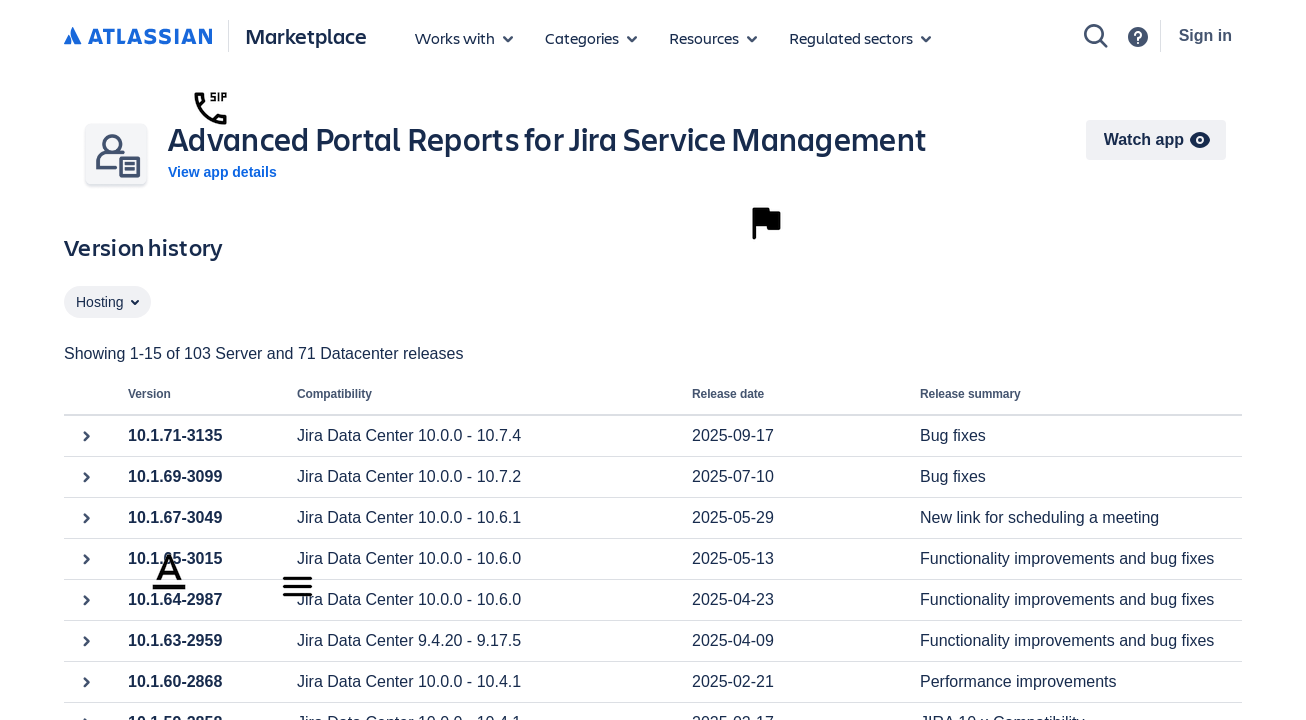 The image size is (1306, 720). What do you see at coordinates (210, 108) in the screenshot?
I see `make a SIP (internet protocol) phone call` at bounding box center [210, 108].